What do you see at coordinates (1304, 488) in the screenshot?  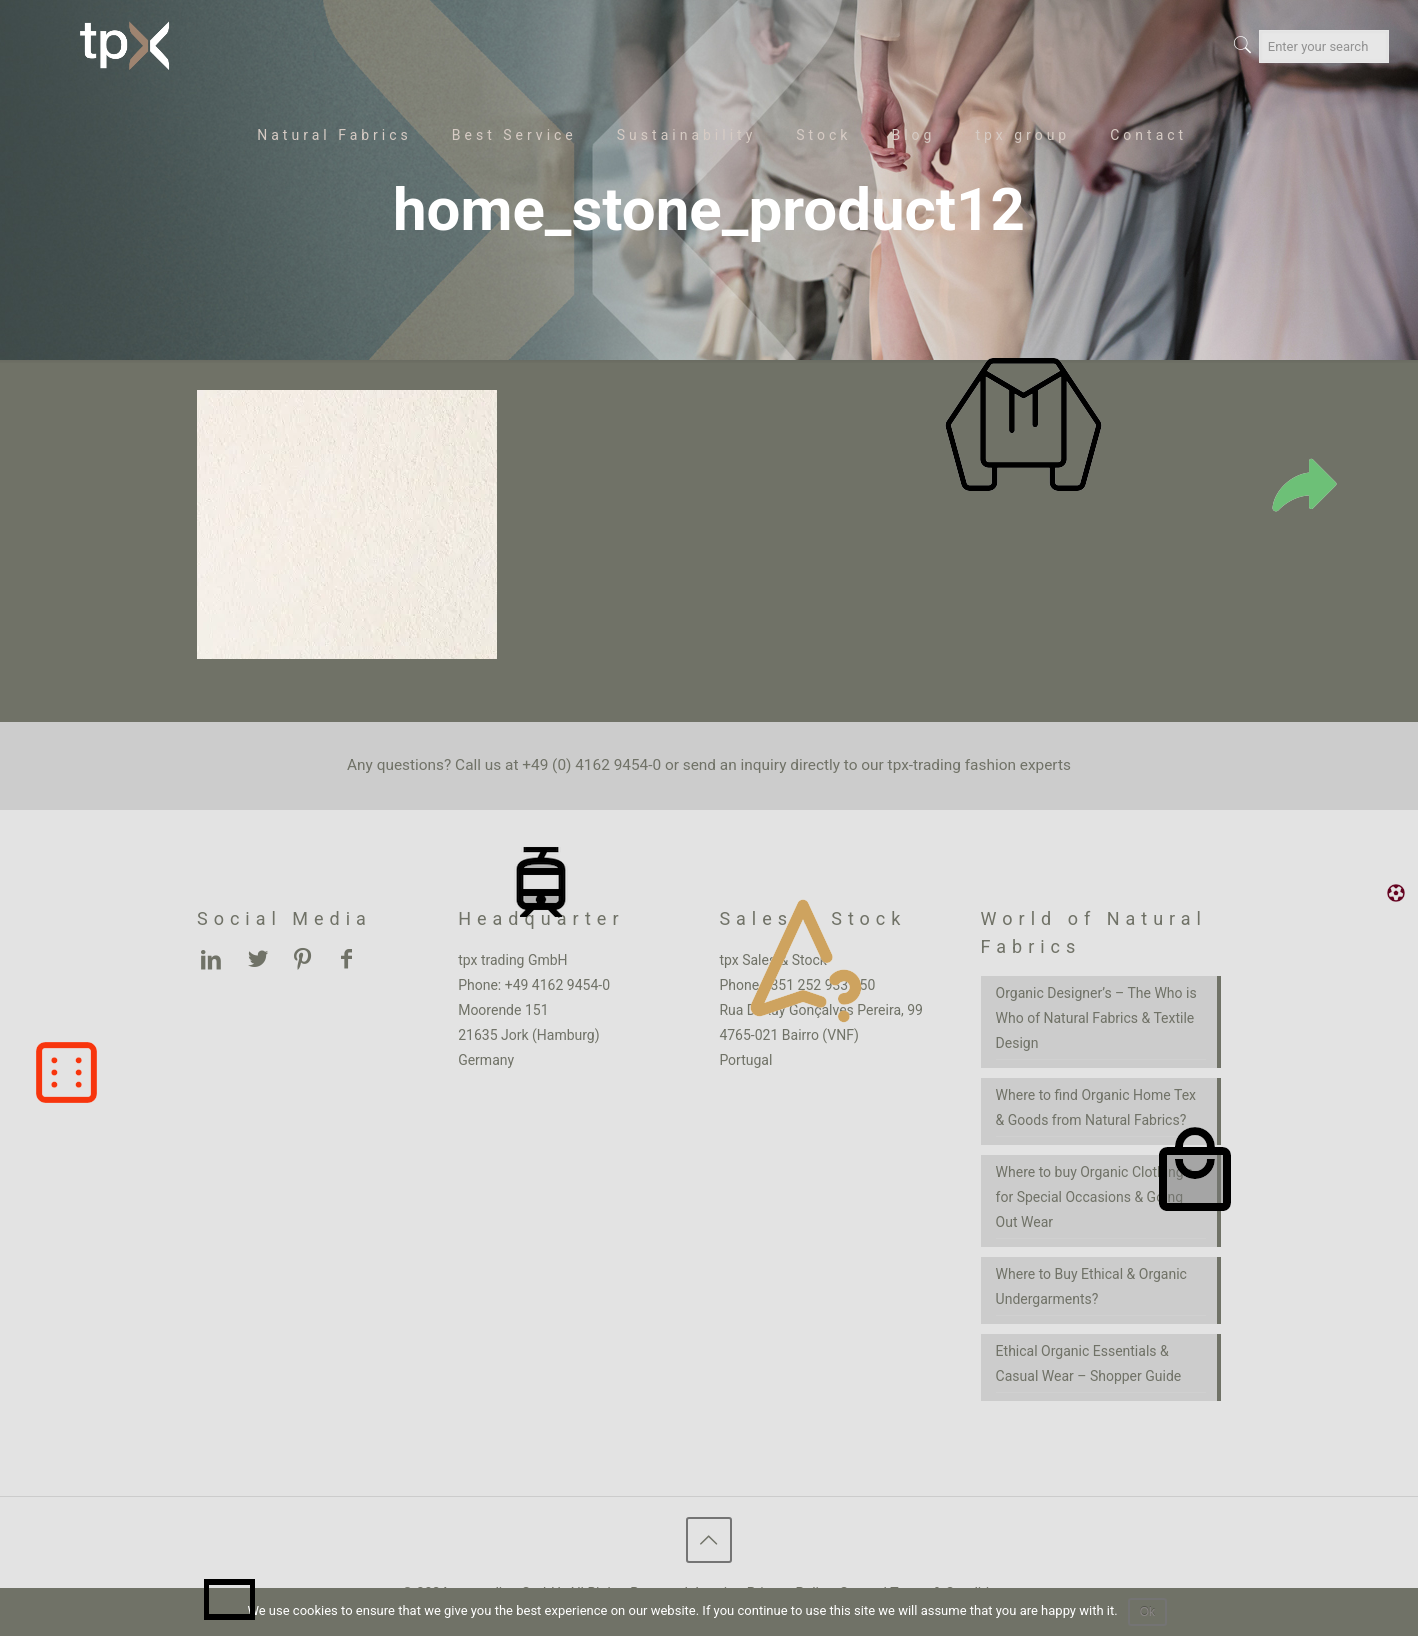 I see `share content with others` at bounding box center [1304, 488].